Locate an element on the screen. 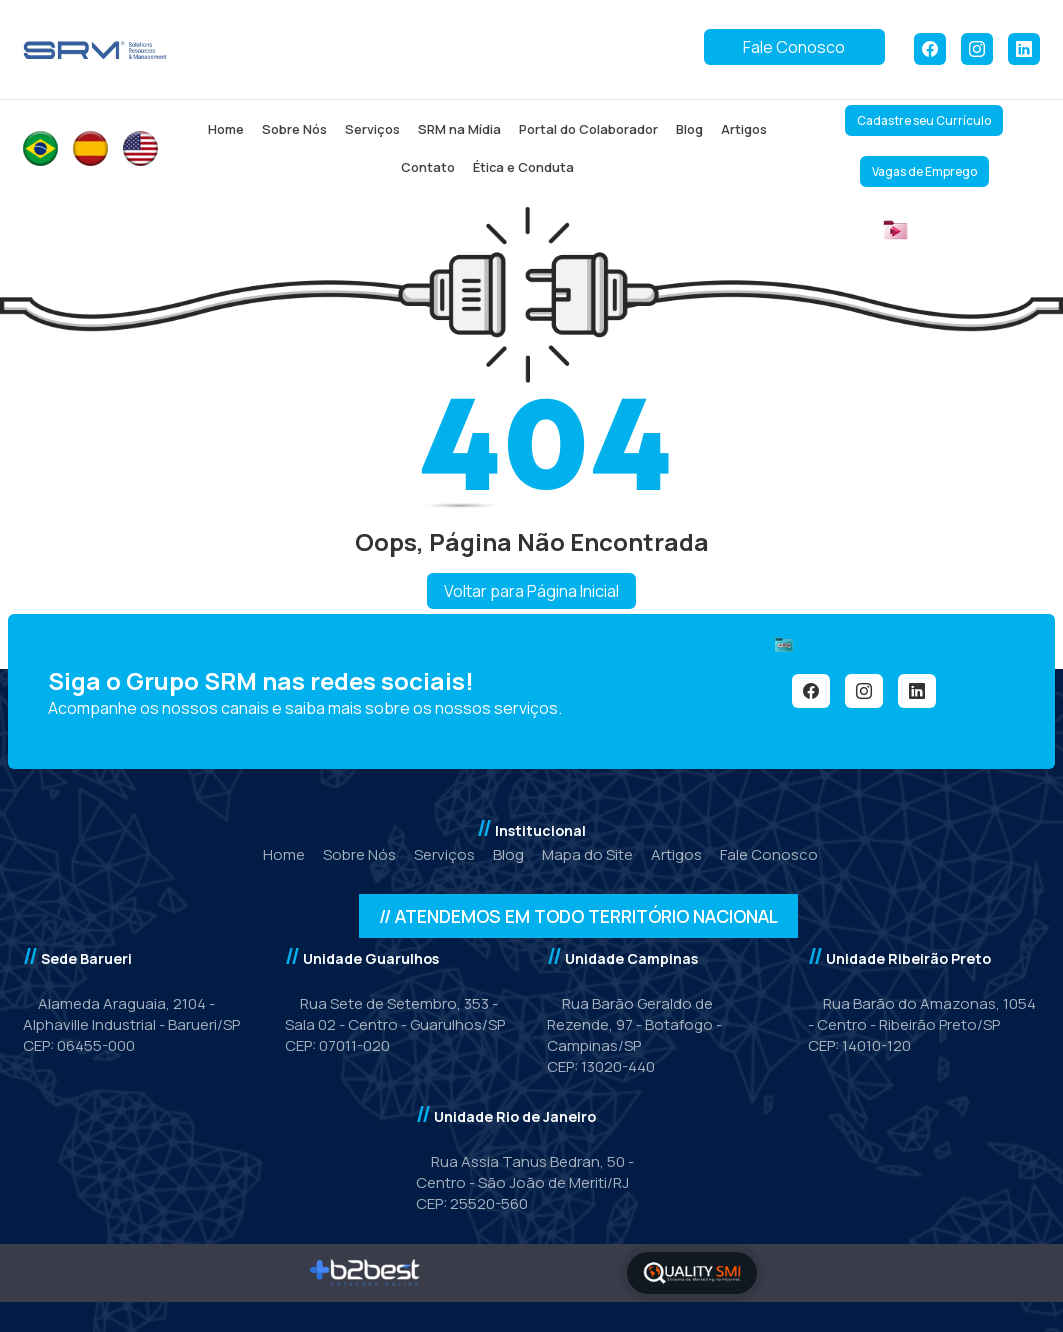 The width and height of the screenshot is (1063, 1332). open vrchat files folder is located at coordinates (784, 645).